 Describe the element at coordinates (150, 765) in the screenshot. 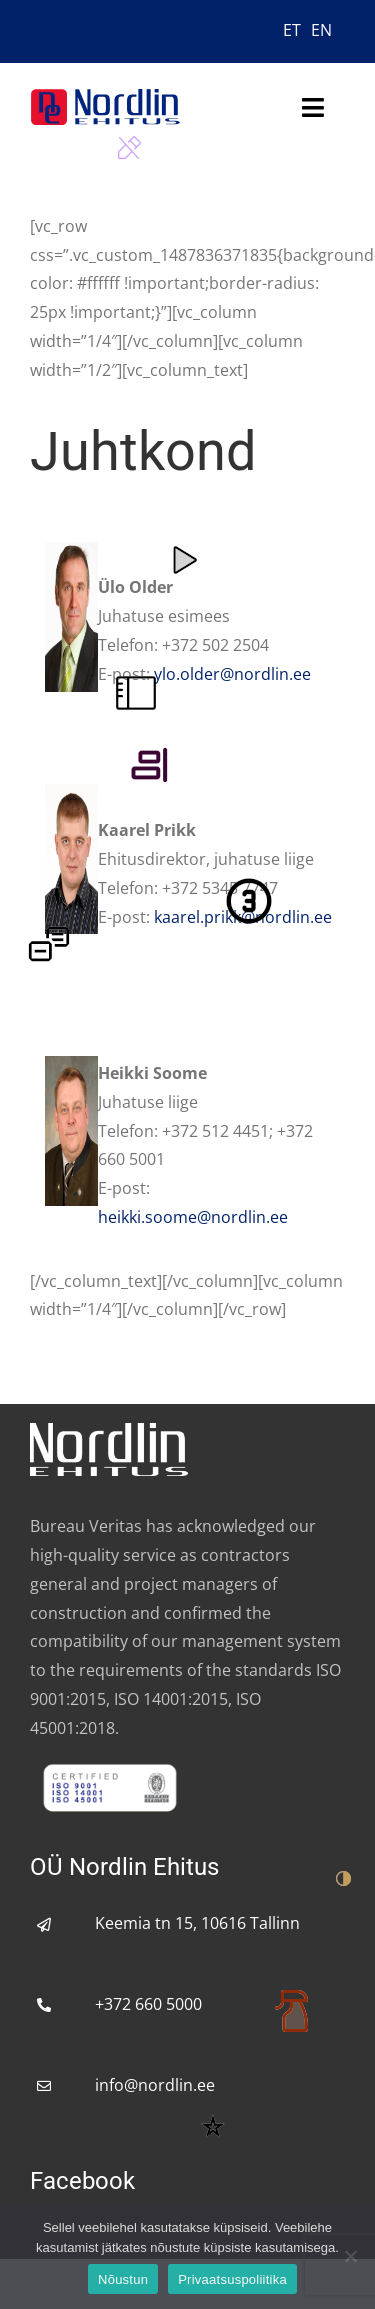

I see `align text to the right` at that location.